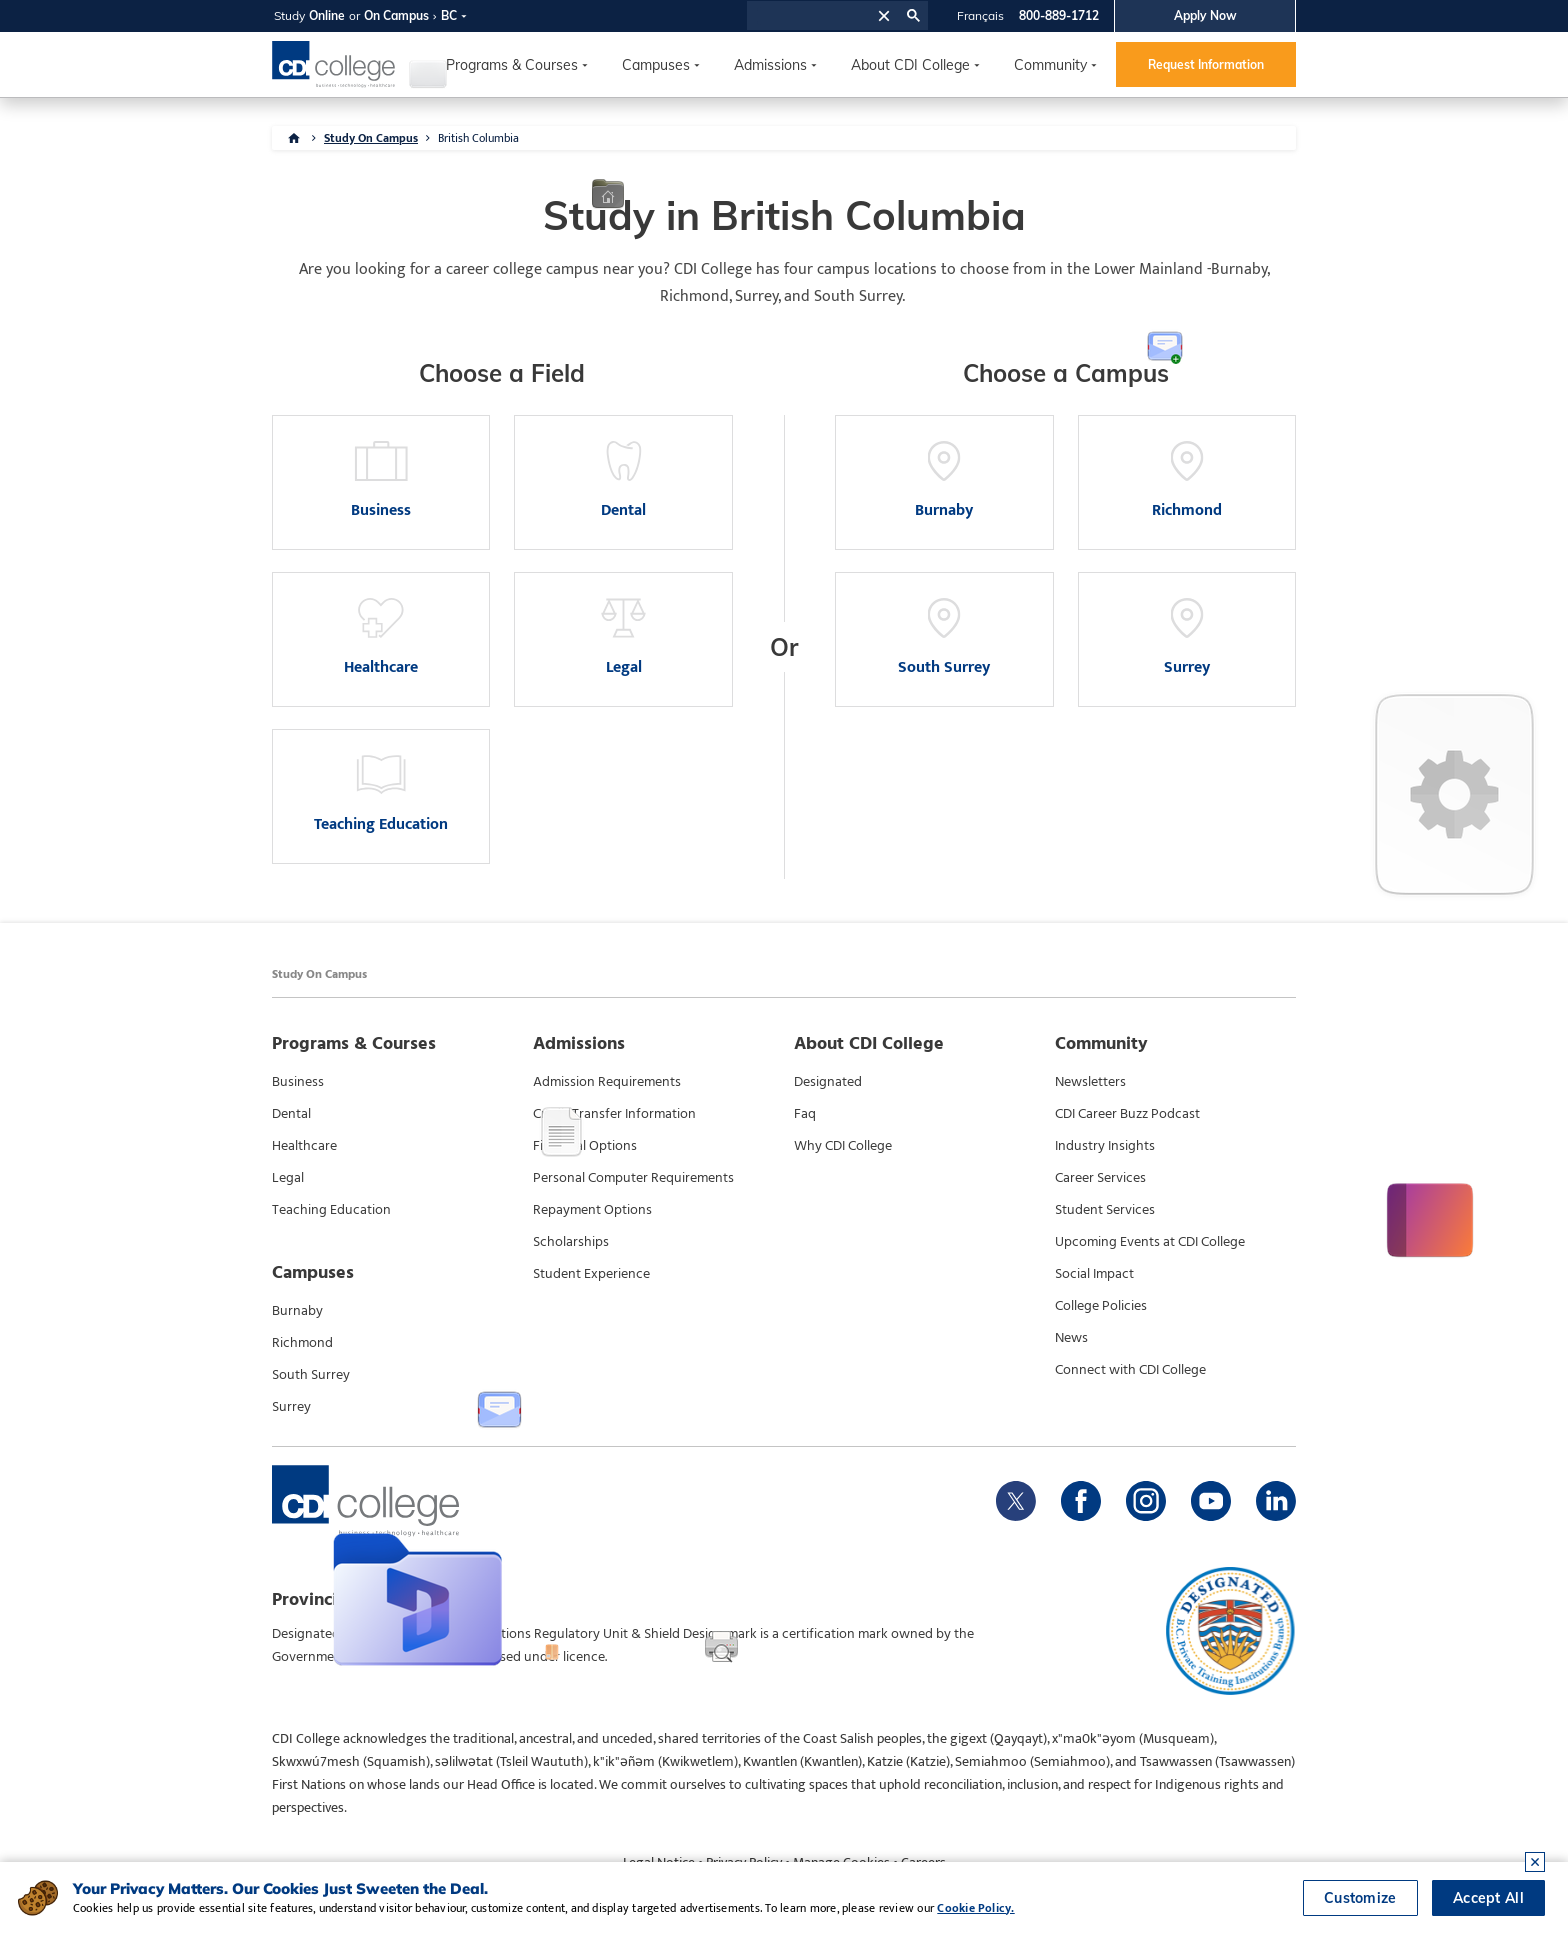 This screenshot has width=1568, height=1934. I want to click on external trackpad or touchpad device, so click(428, 74).